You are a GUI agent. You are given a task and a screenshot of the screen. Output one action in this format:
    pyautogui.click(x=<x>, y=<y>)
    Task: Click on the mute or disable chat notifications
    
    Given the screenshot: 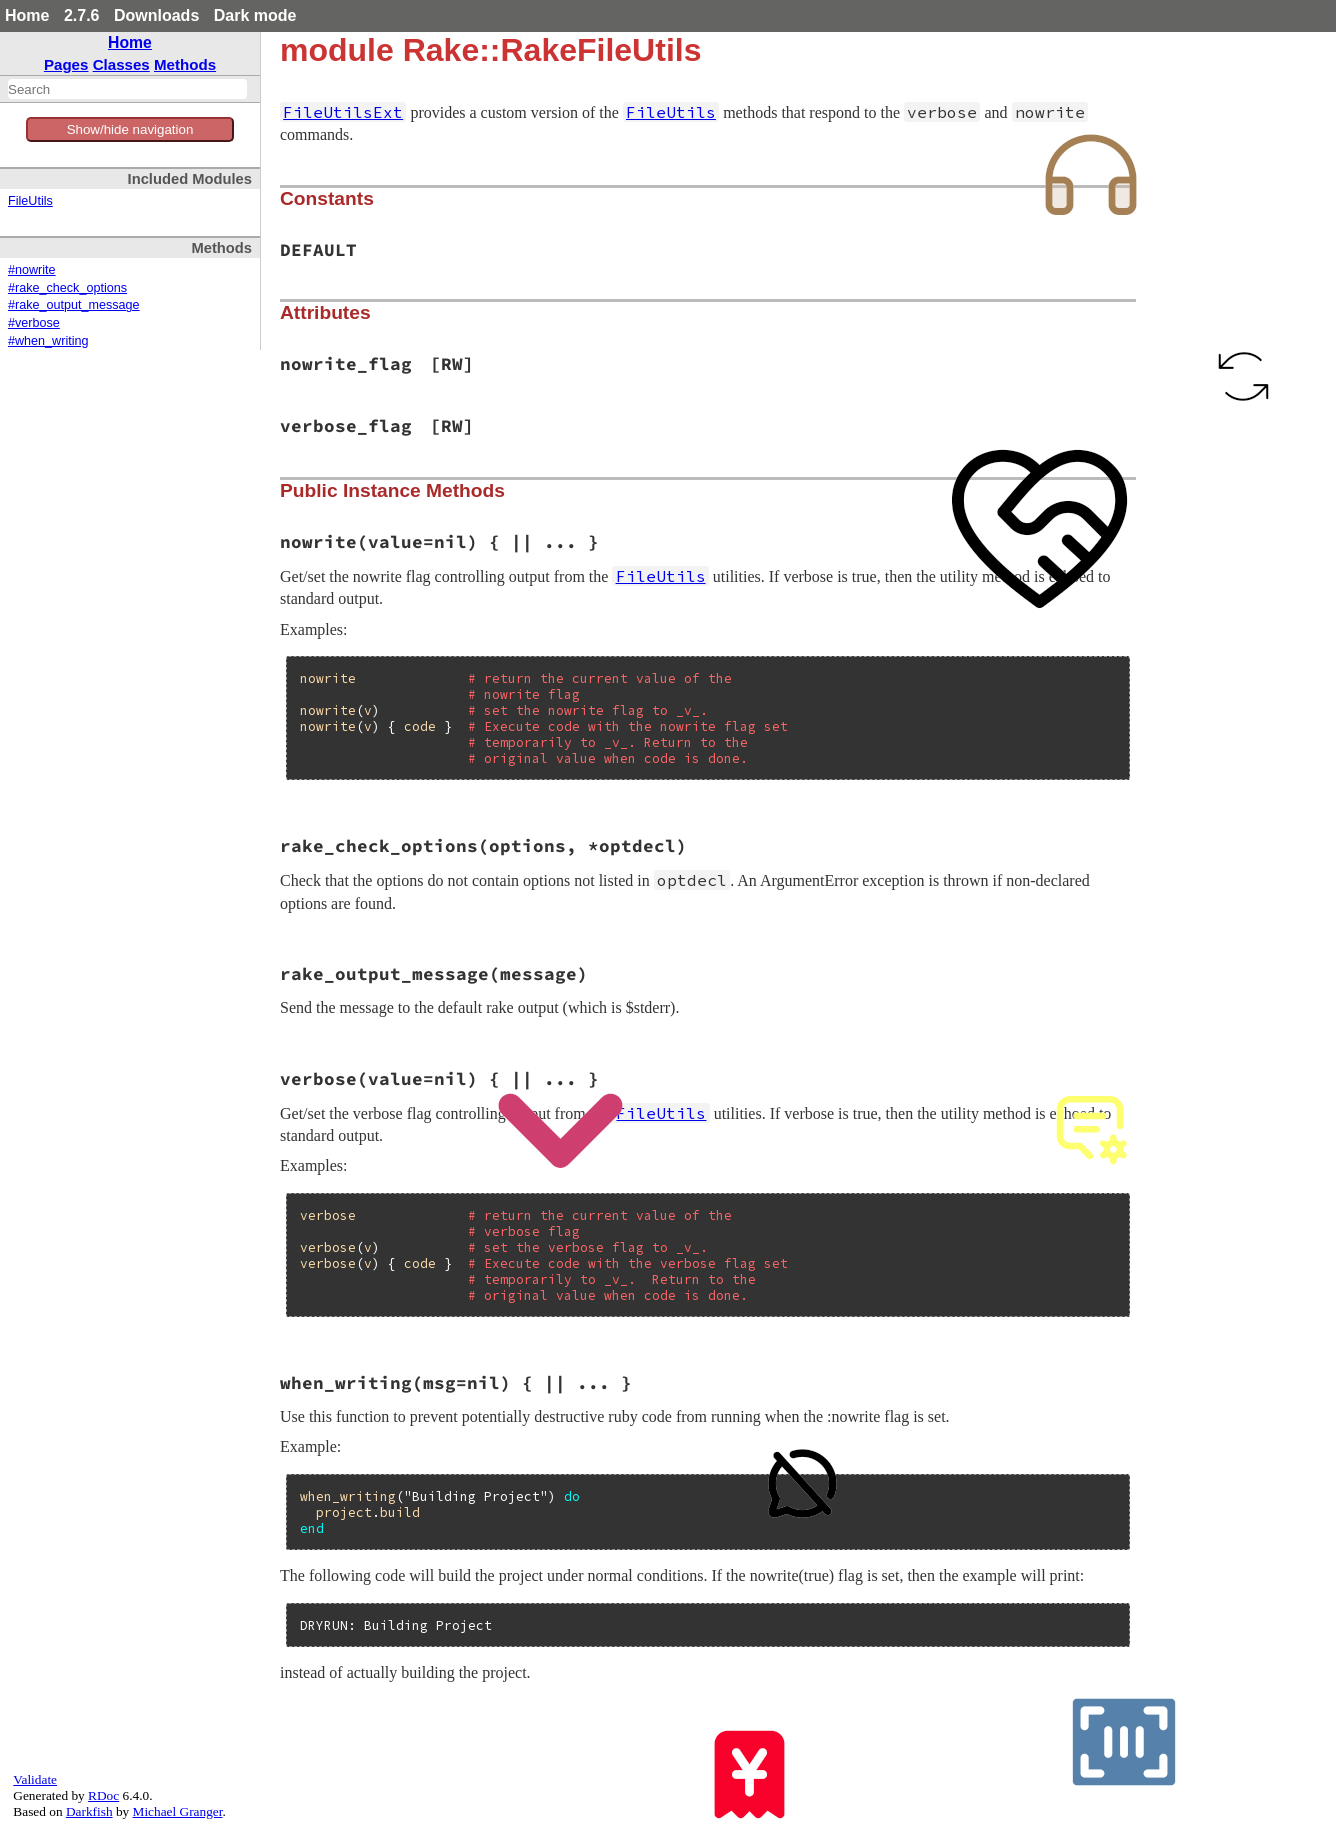 What is the action you would take?
    pyautogui.click(x=802, y=1483)
    